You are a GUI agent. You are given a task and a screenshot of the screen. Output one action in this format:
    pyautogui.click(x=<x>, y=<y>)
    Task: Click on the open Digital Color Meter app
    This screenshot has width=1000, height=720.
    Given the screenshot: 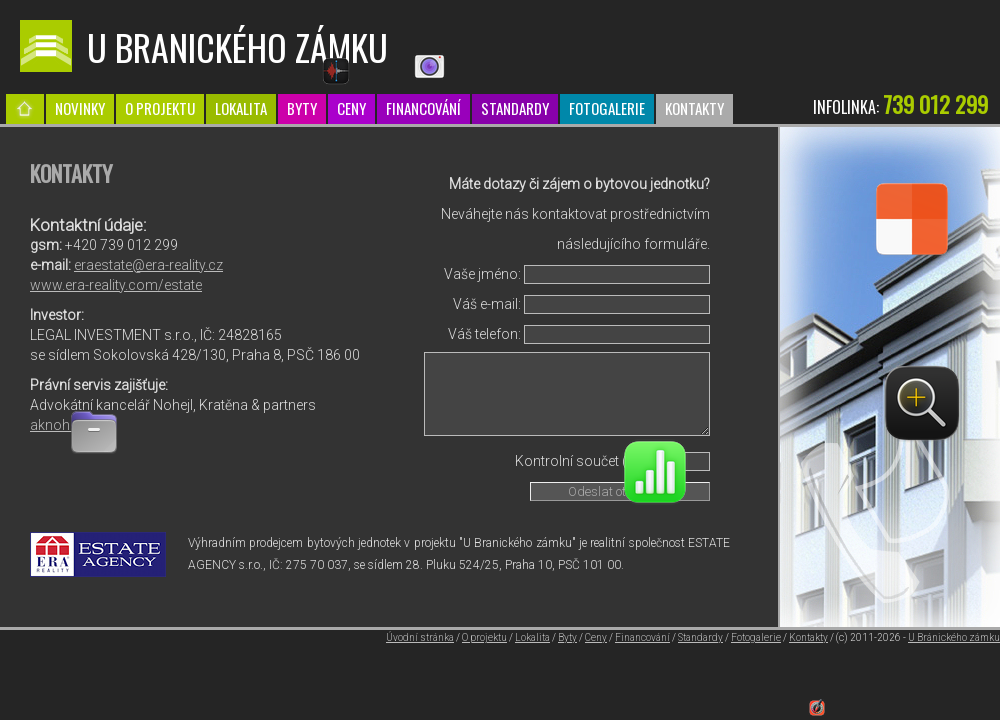 What is the action you would take?
    pyautogui.click(x=817, y=708)
    